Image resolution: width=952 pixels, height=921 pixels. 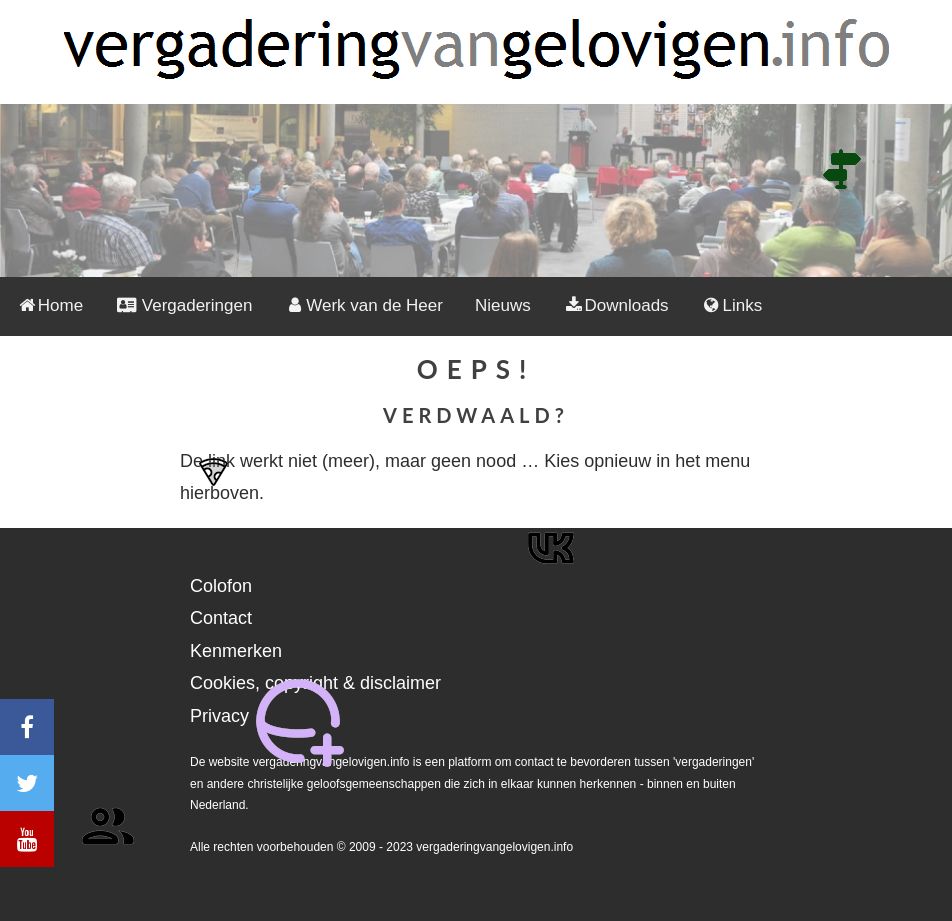 I want to click on get directions to a destination, so click(x=841, y=169).